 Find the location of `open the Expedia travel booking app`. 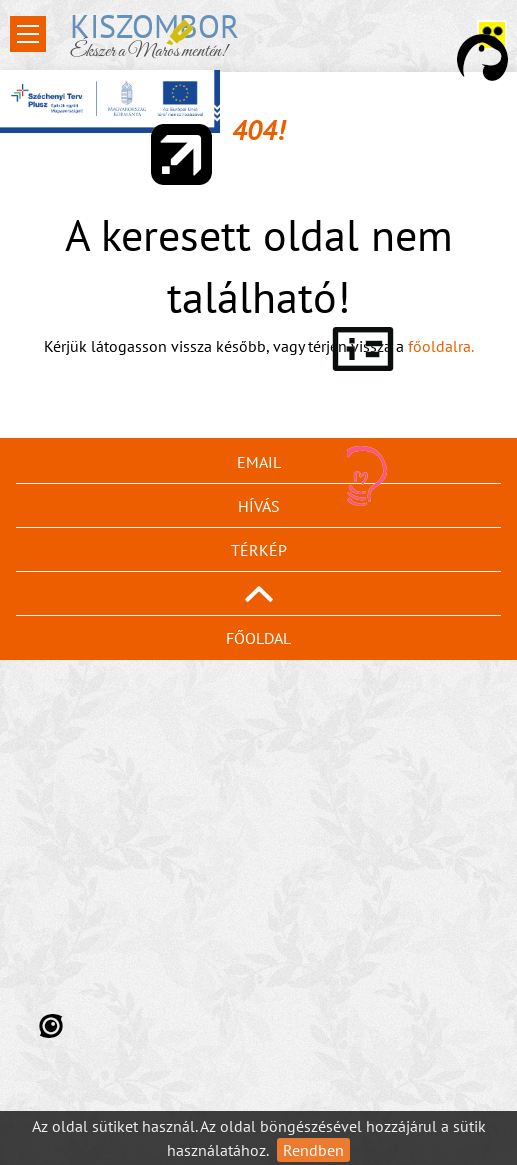

open the Expedia travel booking app is located at coordinates (181, 154).